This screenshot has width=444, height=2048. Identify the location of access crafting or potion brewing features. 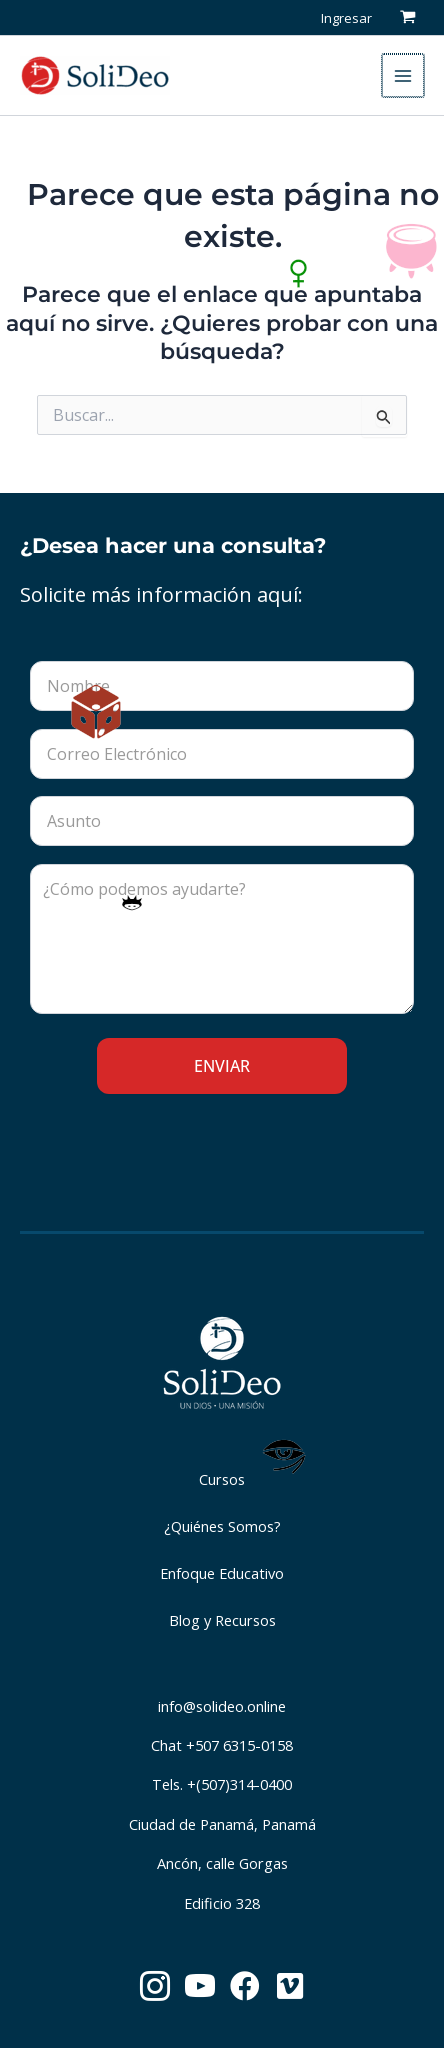
(411, 251).